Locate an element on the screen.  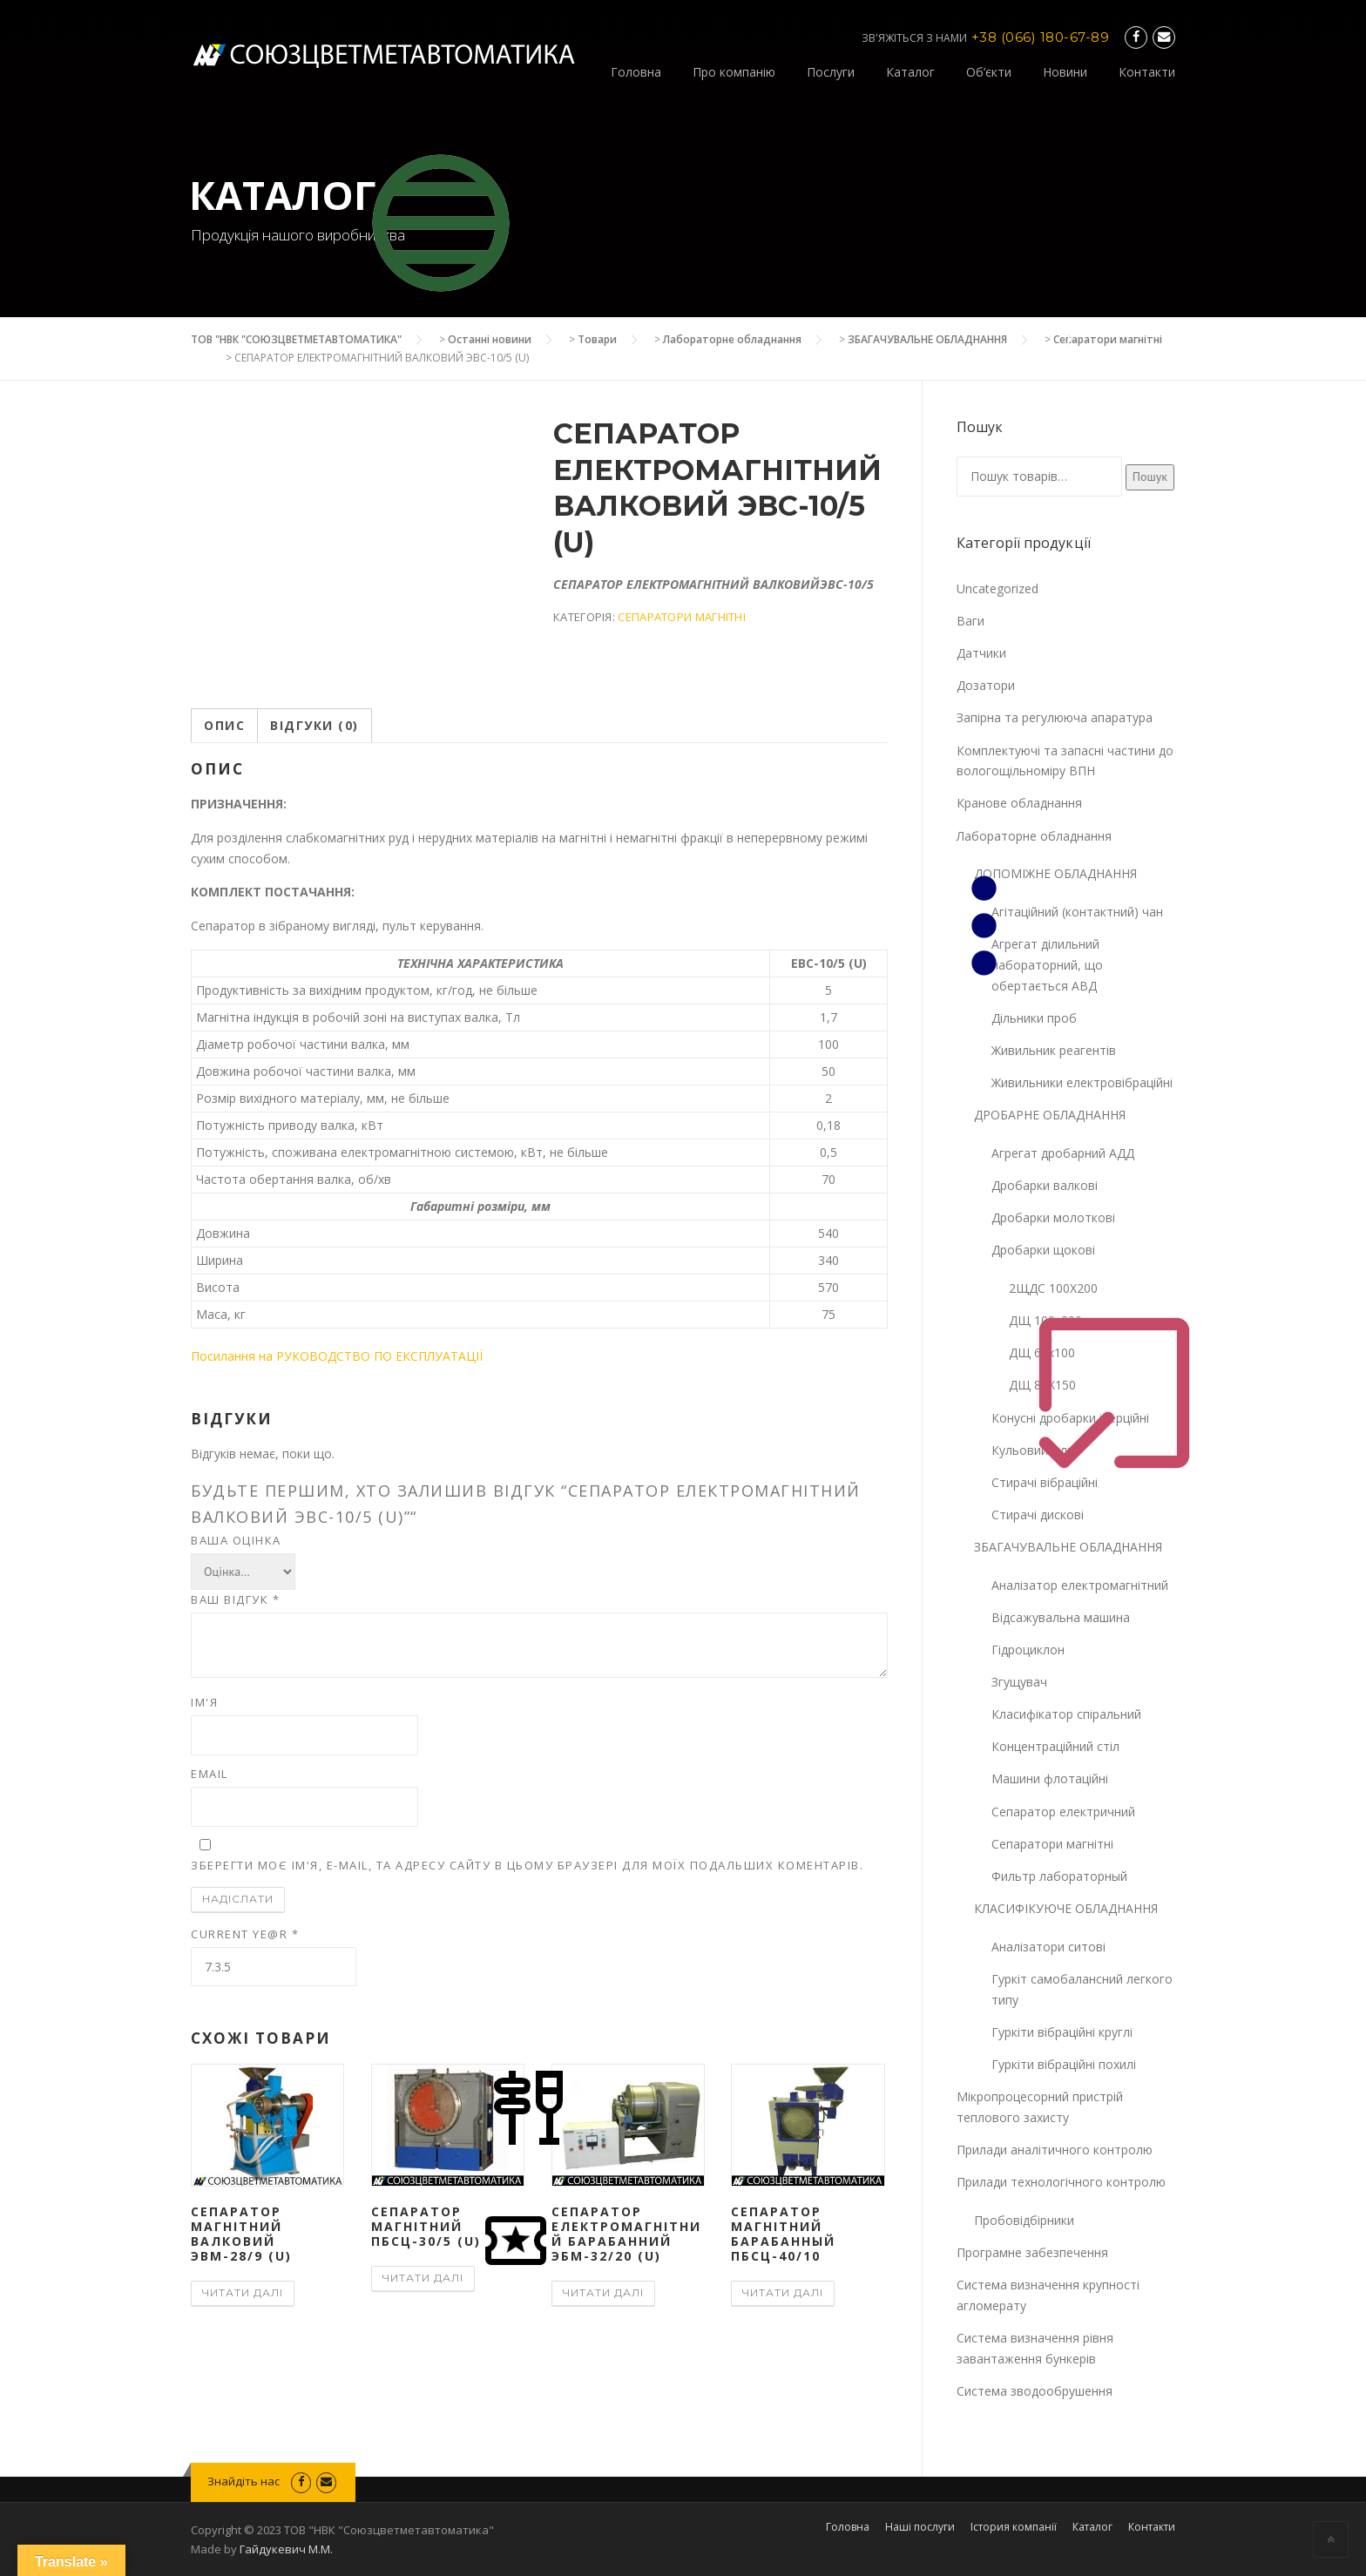
mark task as complete is located at coordinates (1114, 1393).